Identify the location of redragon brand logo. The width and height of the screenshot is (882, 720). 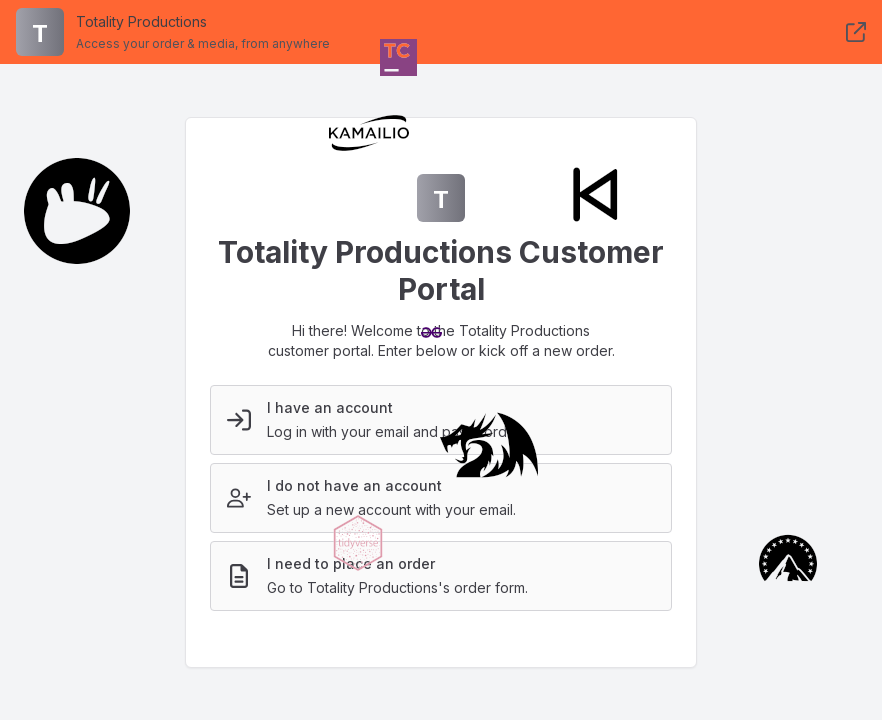
(489, 445).